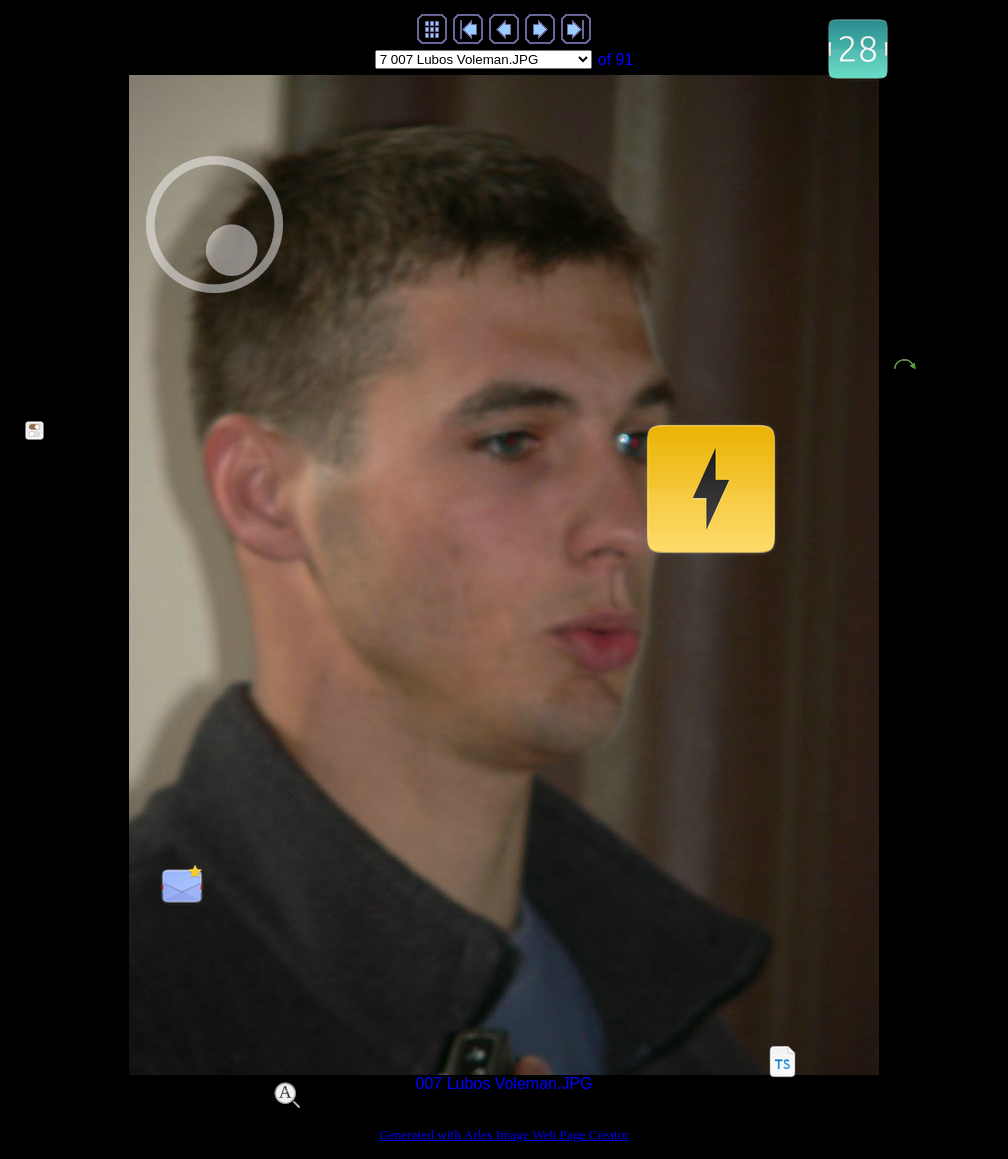  What do you see at coordinates (905, 364) in the screenshot?
I see `redo the last undone action` at bounding box center [905, 364].